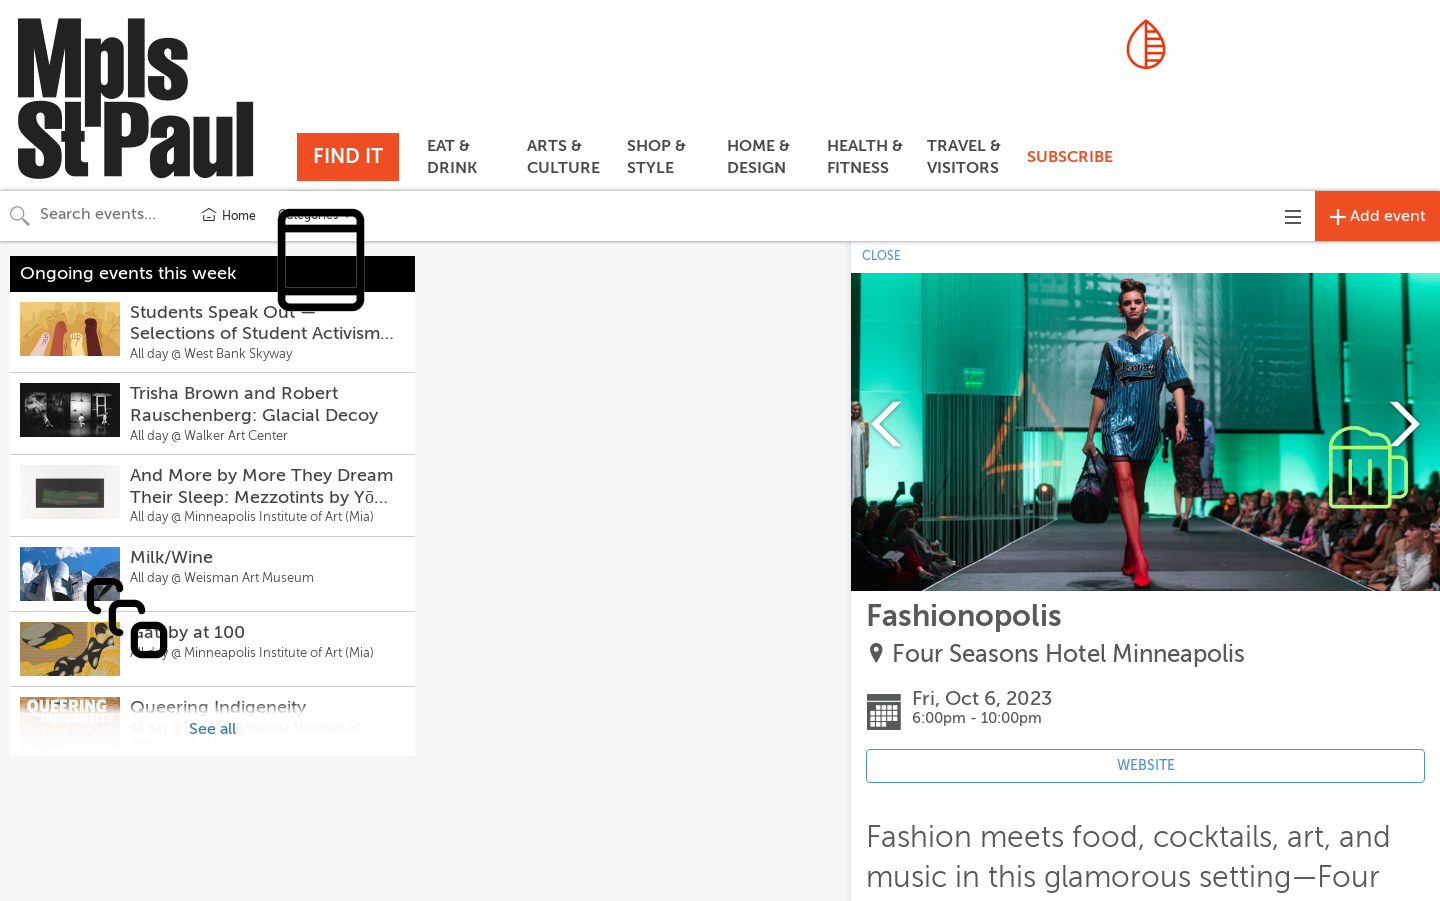 The height and width of the screenshot is (901, 1440). Describe the element at coordinates (1363, 470) in the screenshot. I see `browse nearby bars or pubs` at that location.